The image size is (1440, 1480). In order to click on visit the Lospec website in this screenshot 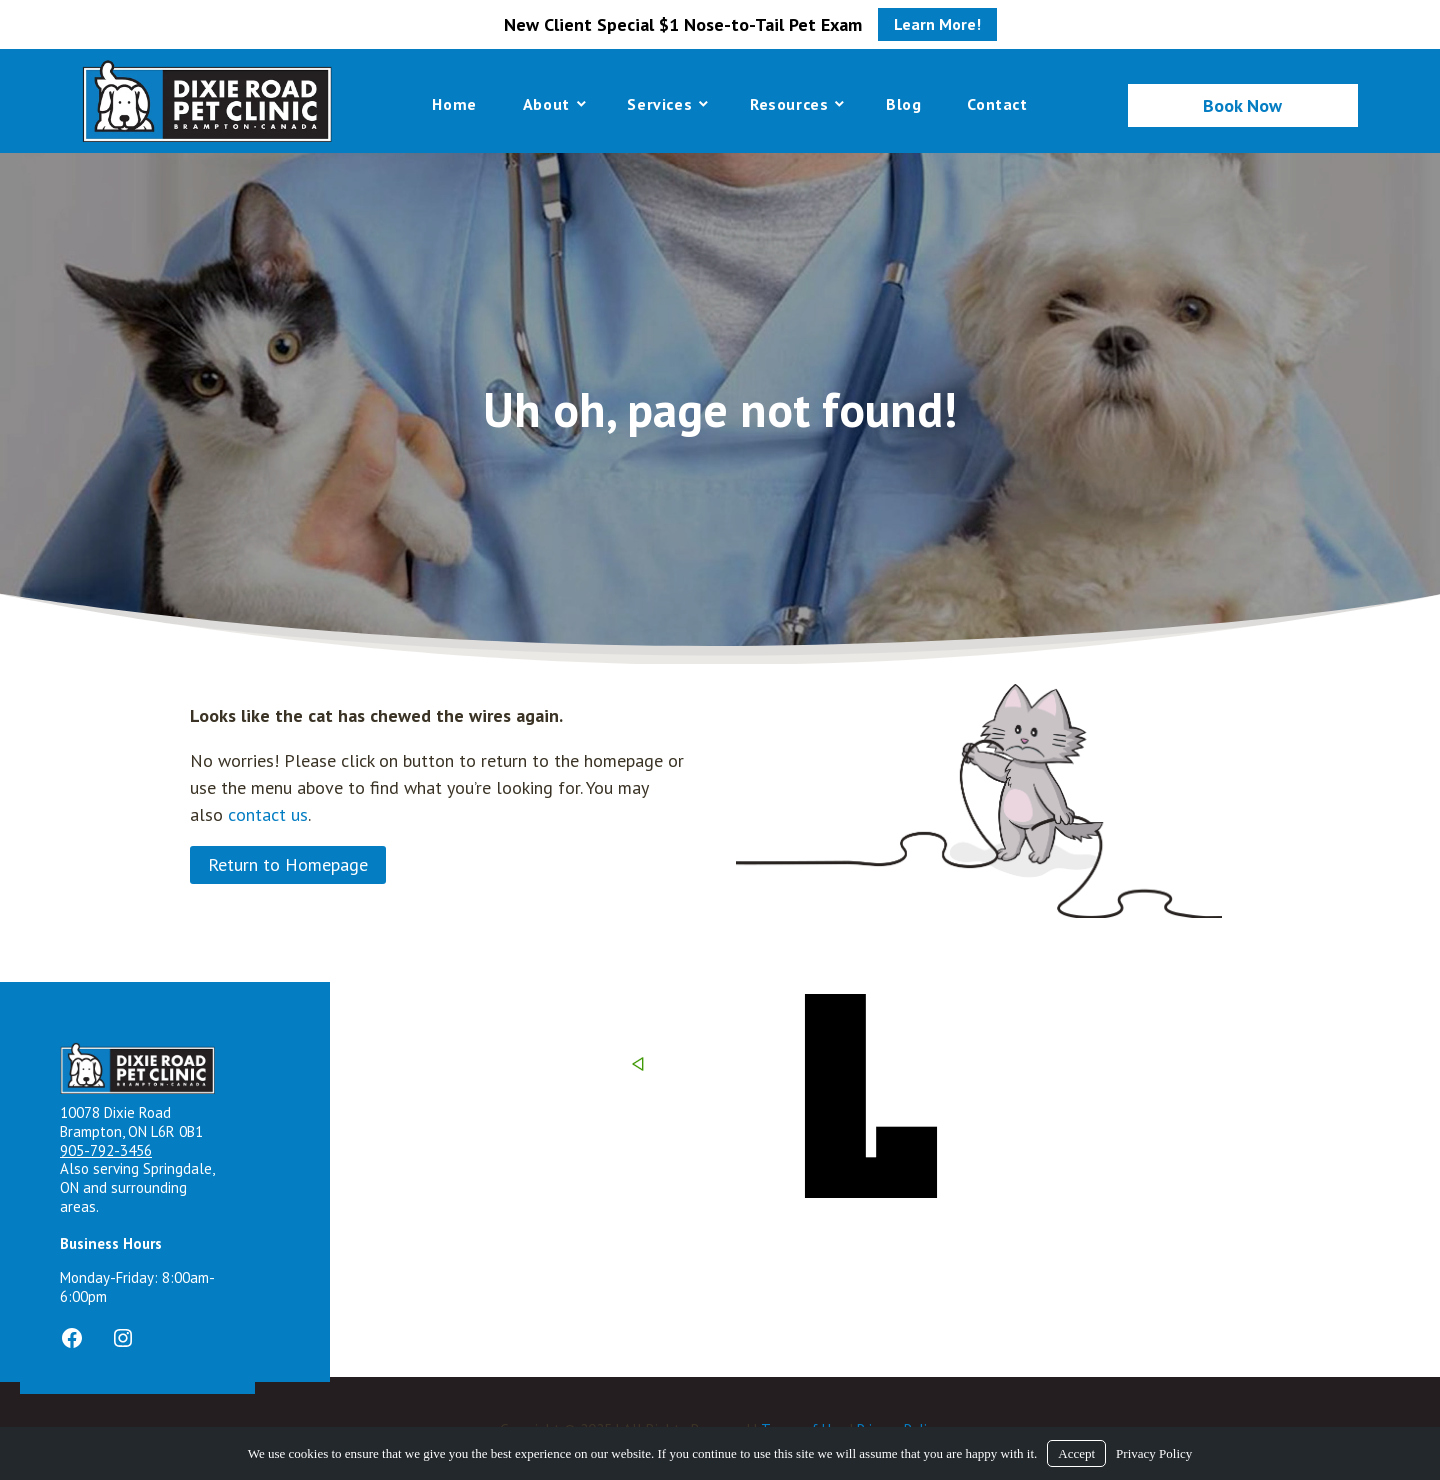, I will do `click(871, 1096)`.